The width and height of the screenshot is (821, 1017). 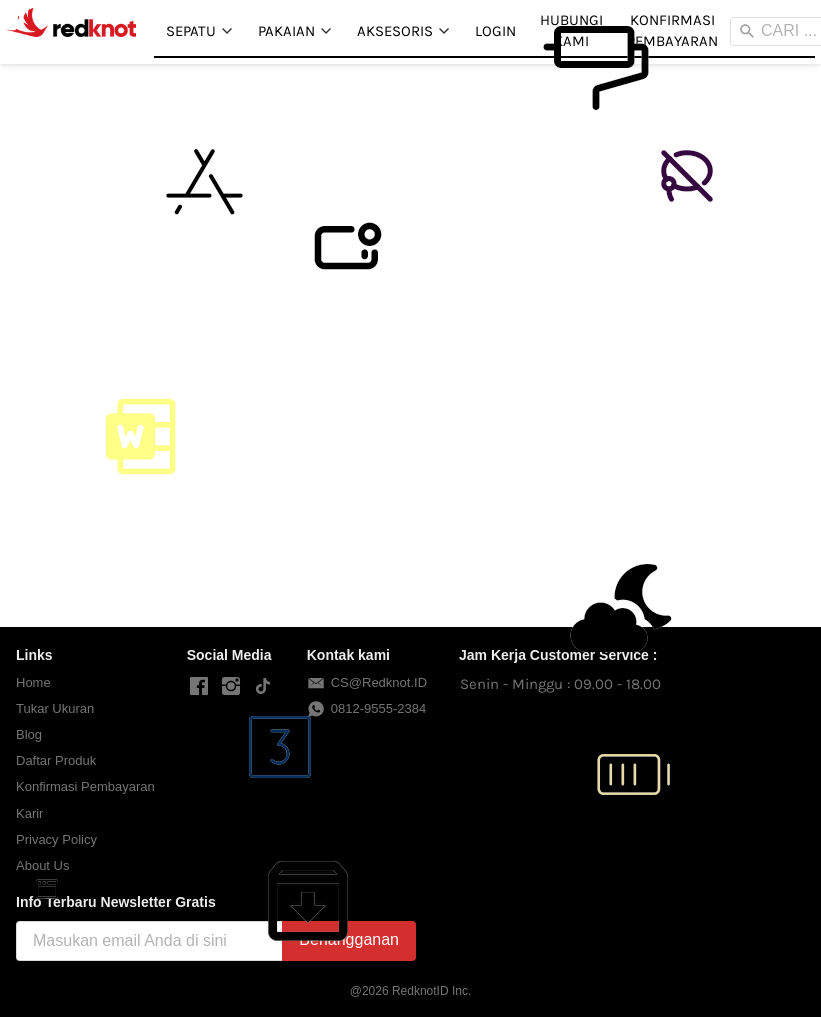 I want to click on access phone camera settings, so click(x=348, y=246).